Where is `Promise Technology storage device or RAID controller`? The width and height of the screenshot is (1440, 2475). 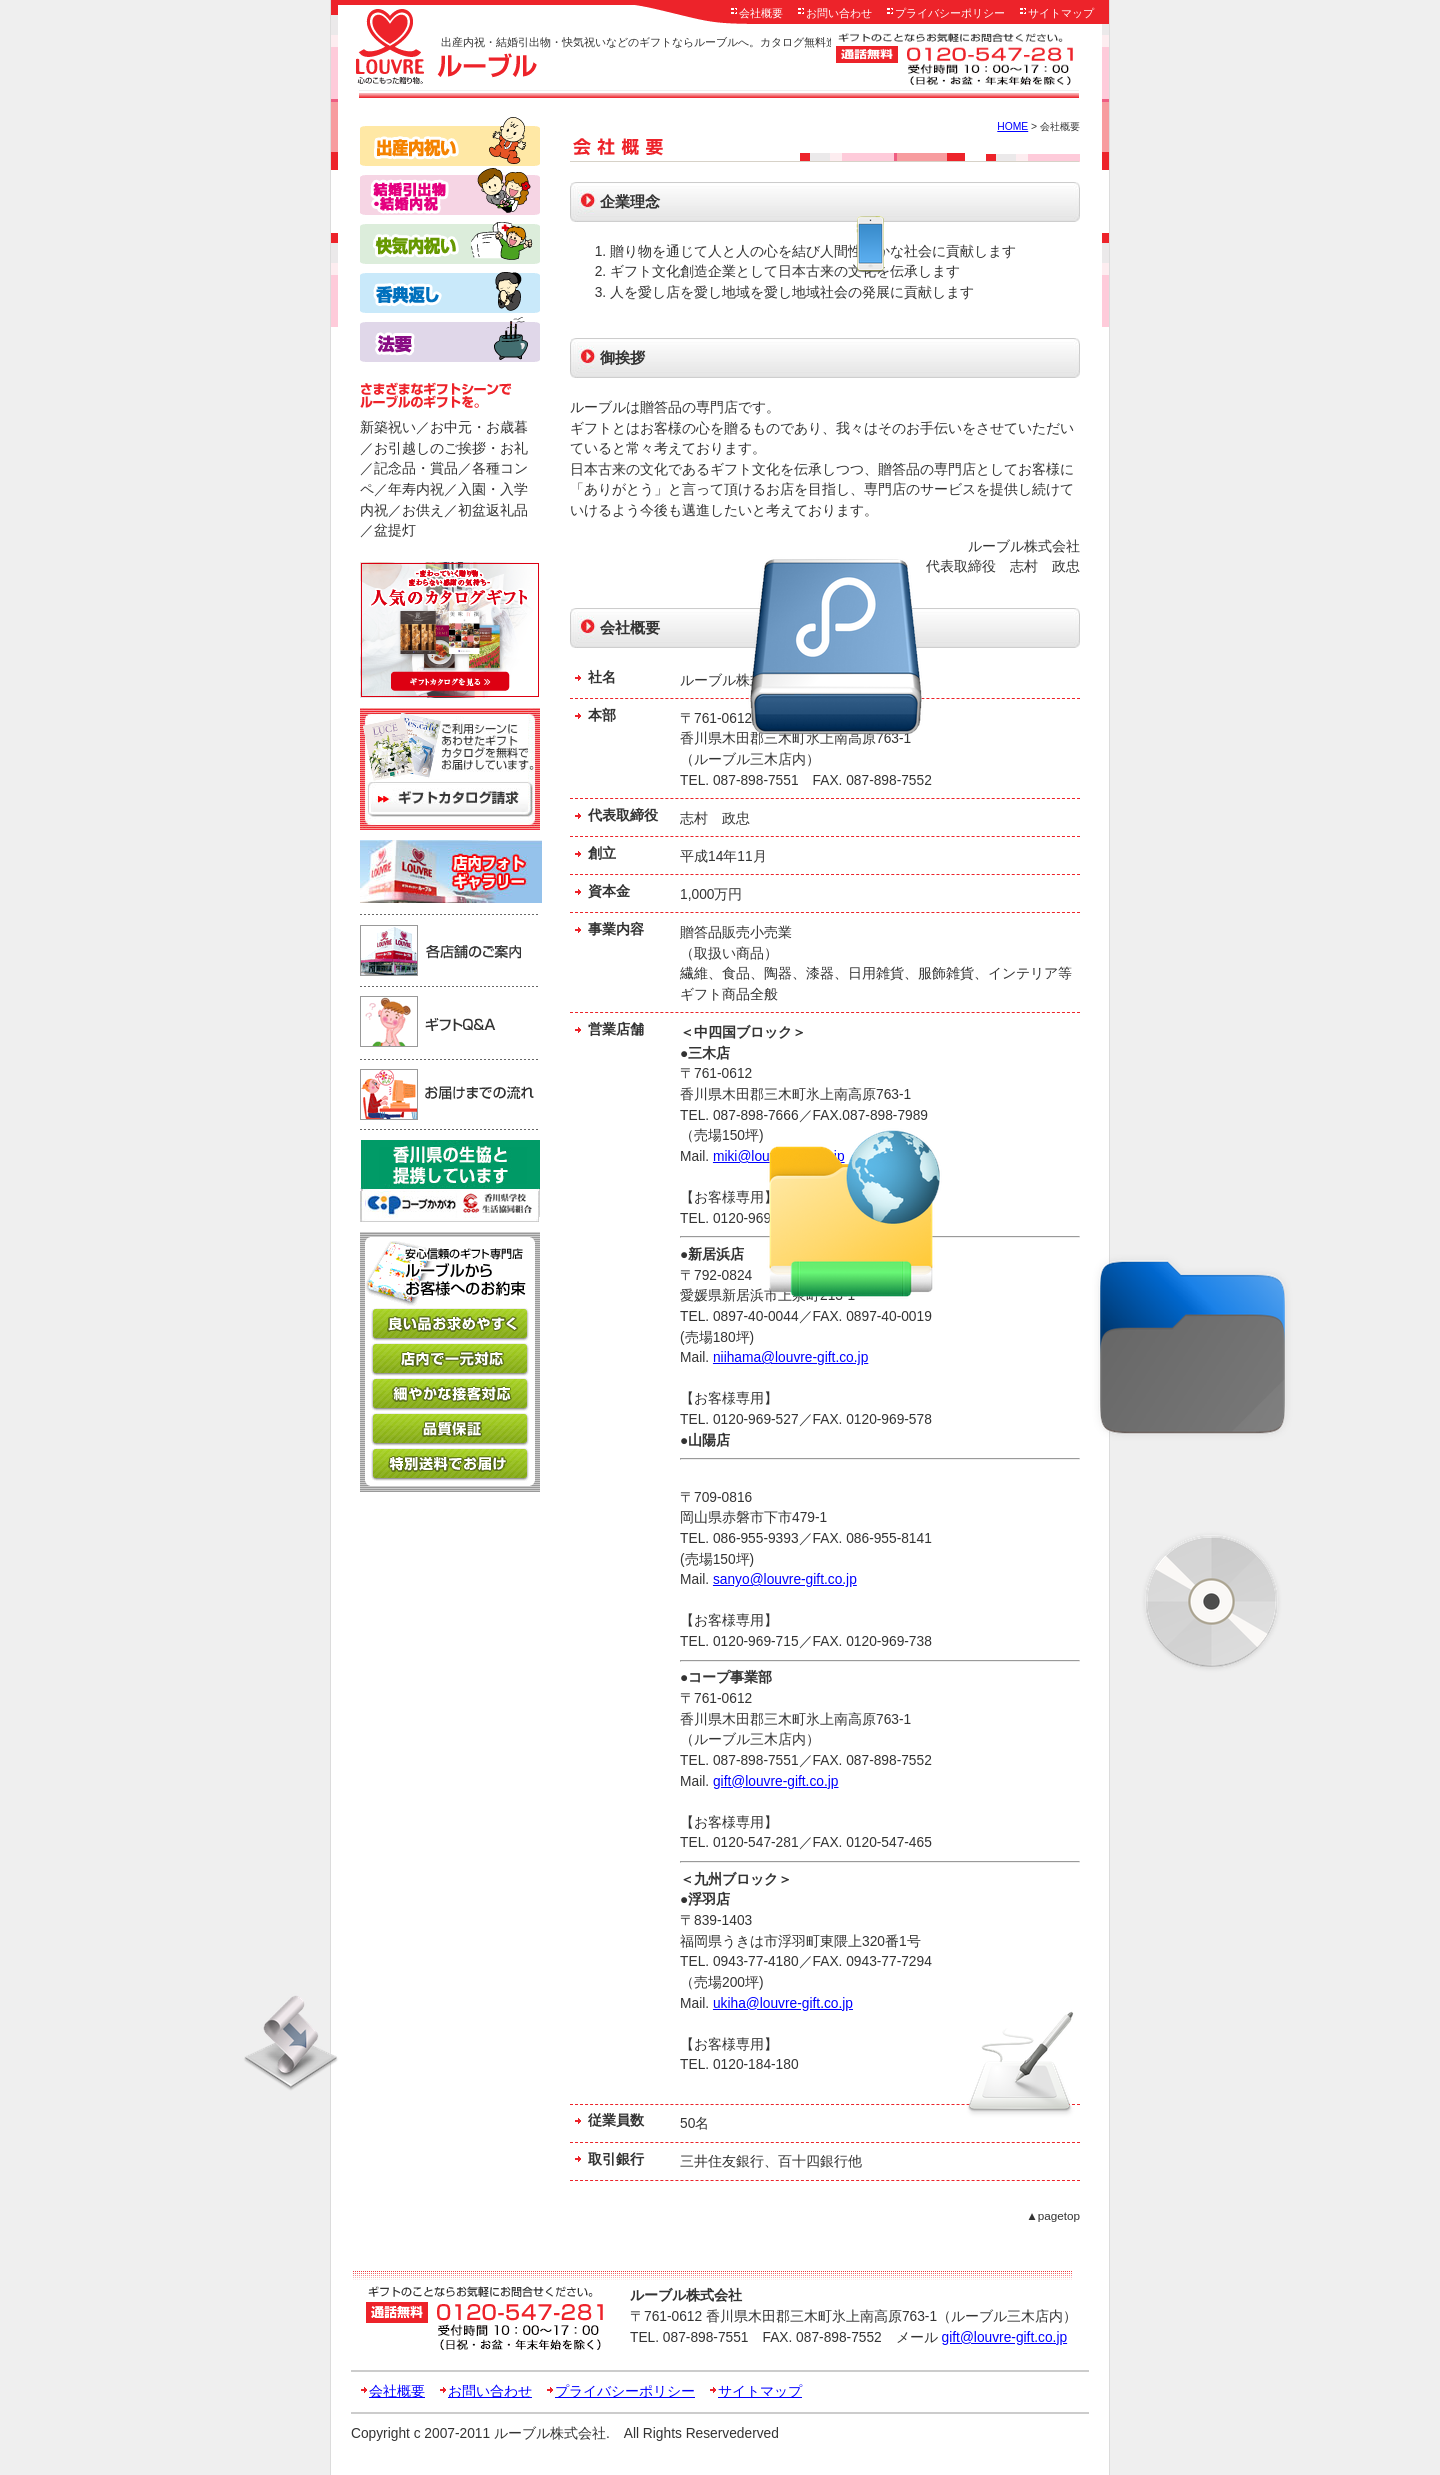
Promise Technology storage device or RAID controller is located at coordinates (836, 652).